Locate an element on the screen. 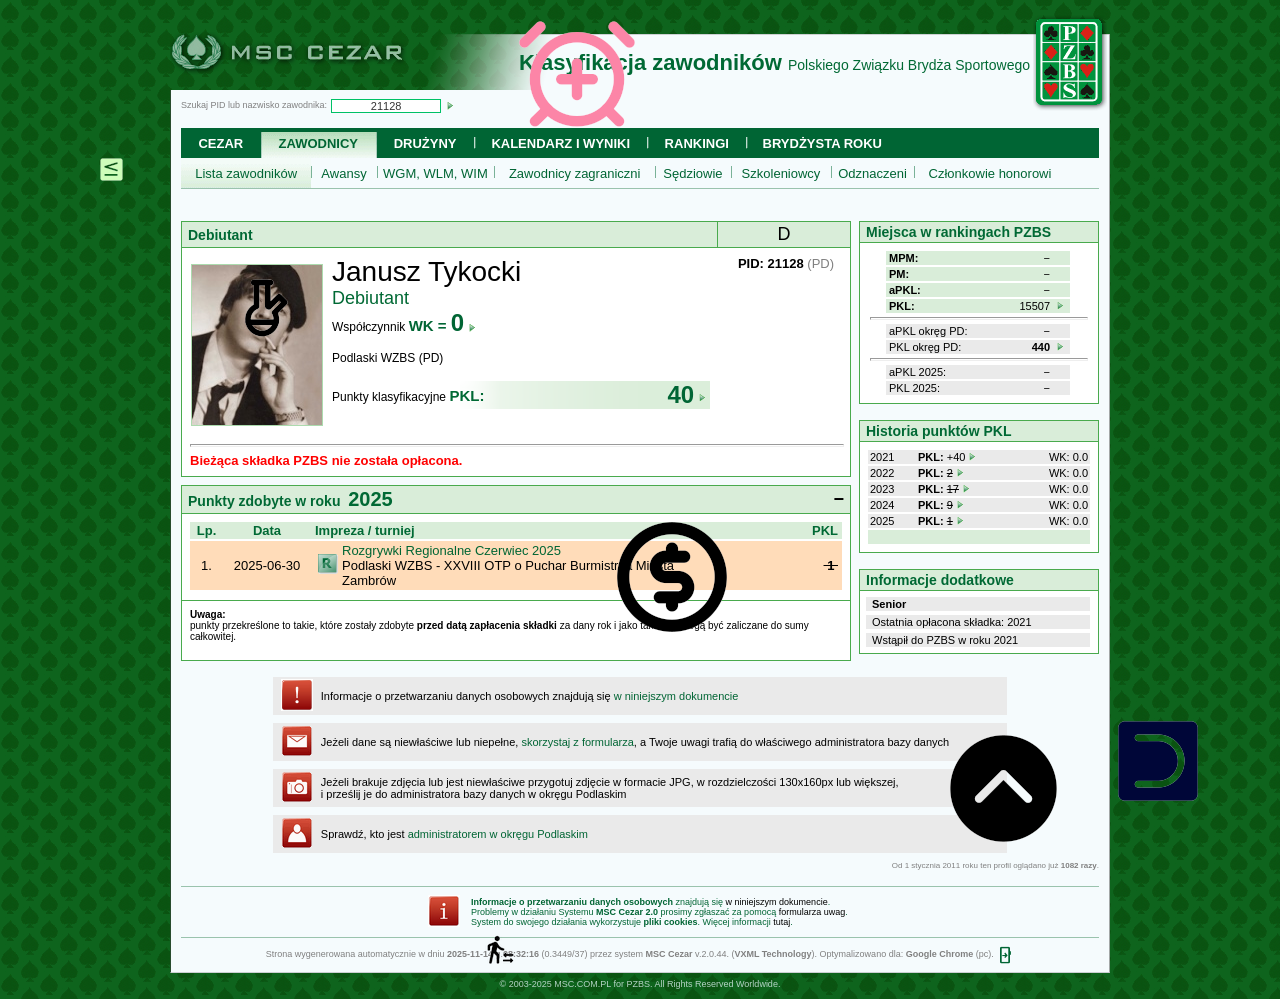 This screenshot has height=999, width=1280. less than or equal to comparison operator is located at coordinates (111, 169).